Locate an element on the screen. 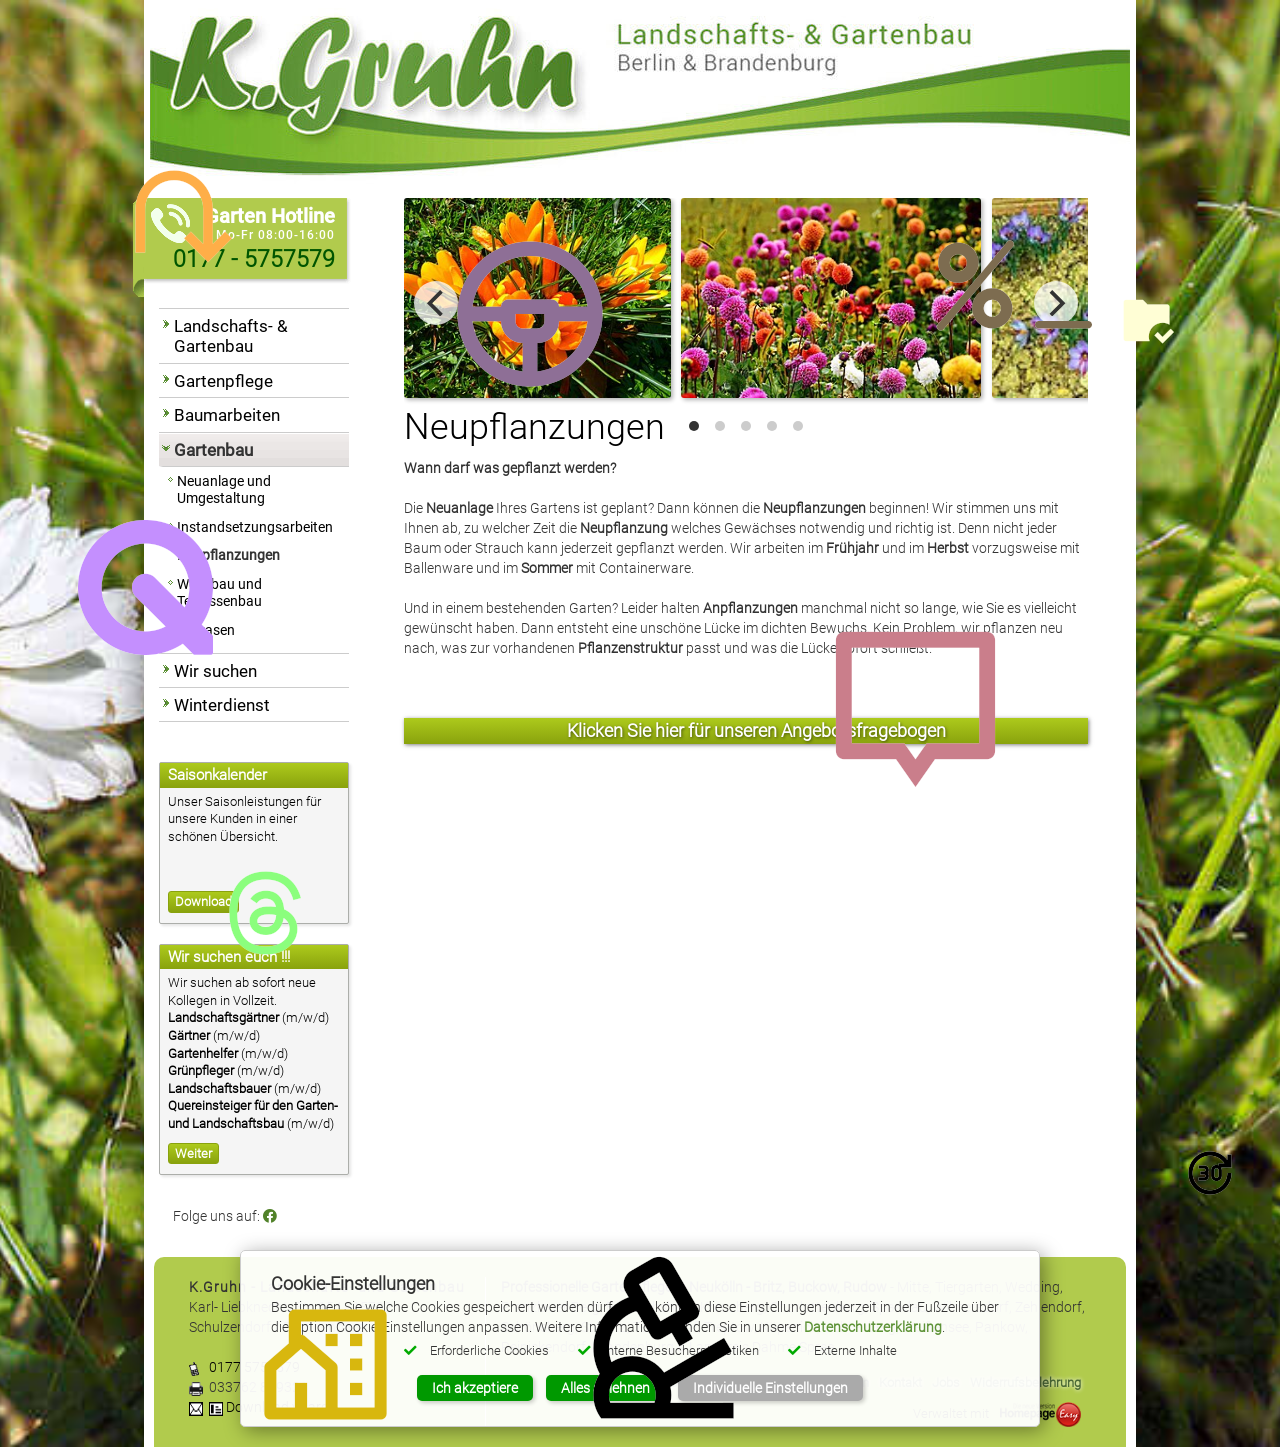 This screenshot has width=1280, height=1447. access driving or navigation mode is located at coordinates (530, 314).